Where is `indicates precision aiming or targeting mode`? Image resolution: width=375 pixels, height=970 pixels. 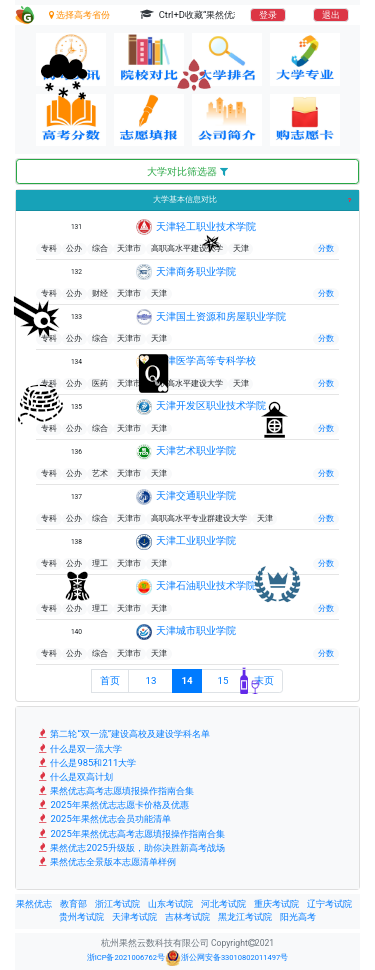
indicates precision aiming or targeting mode is located at coordinates (36, 315).